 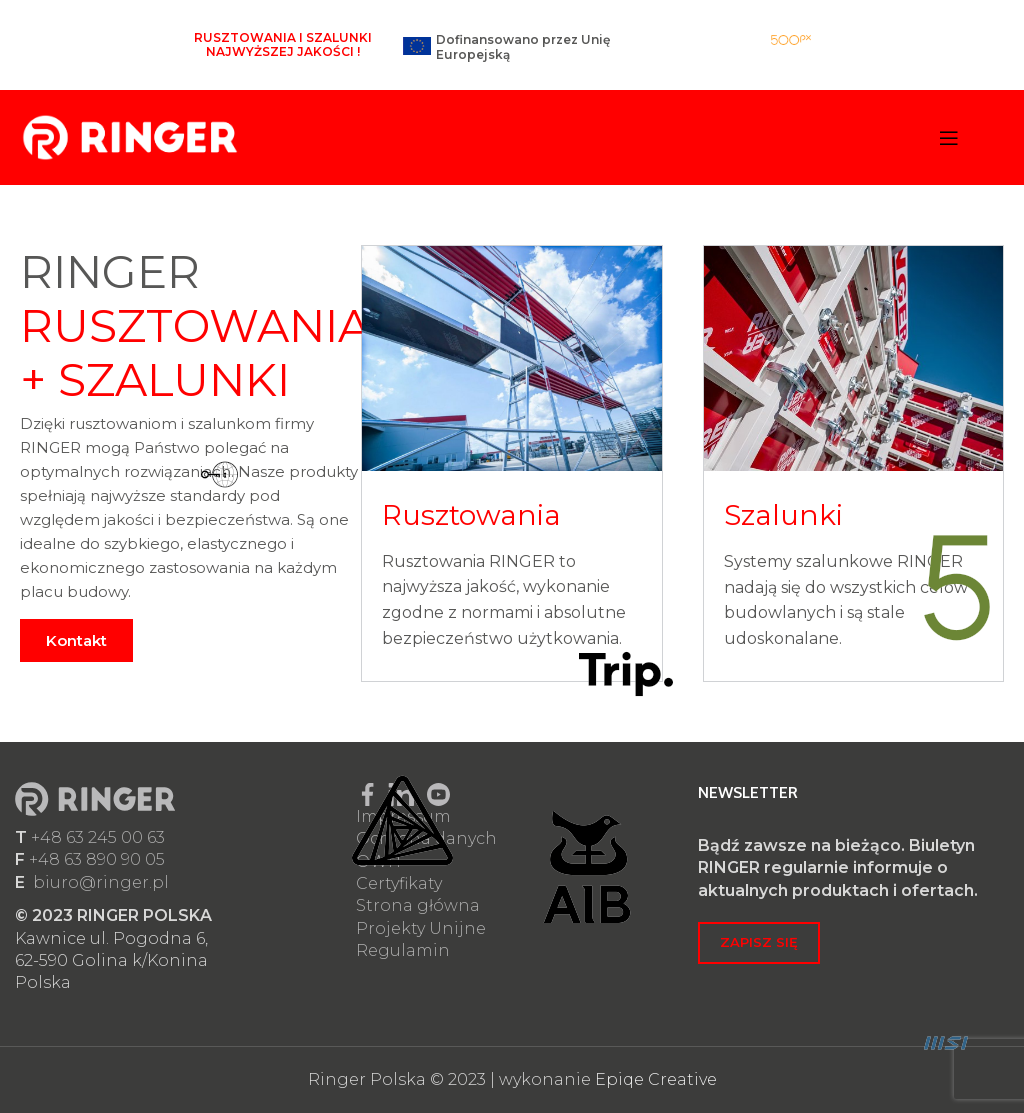 I want to click on open the Affine app, so click(x=402, y=820).